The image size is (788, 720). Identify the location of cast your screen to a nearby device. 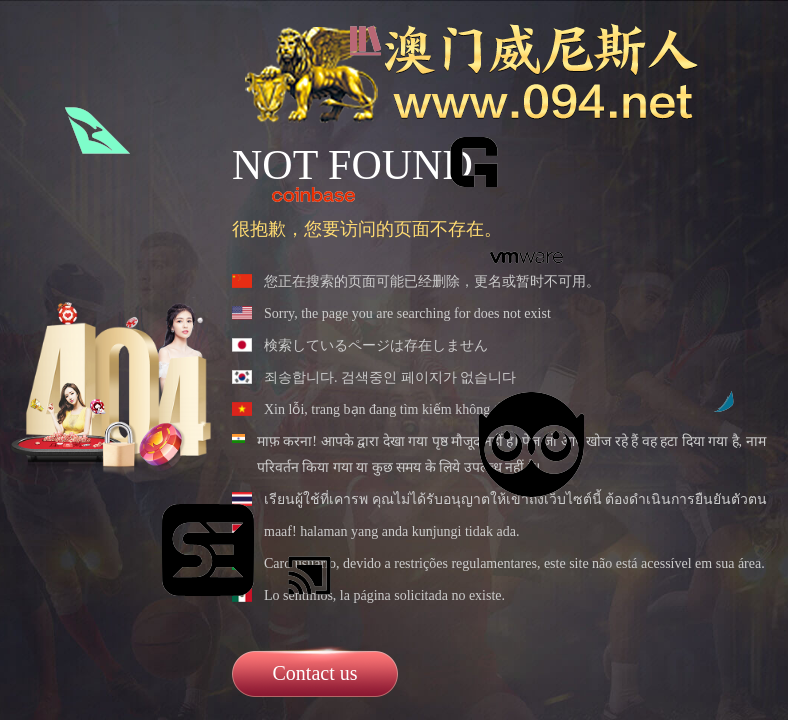
(309, 575).